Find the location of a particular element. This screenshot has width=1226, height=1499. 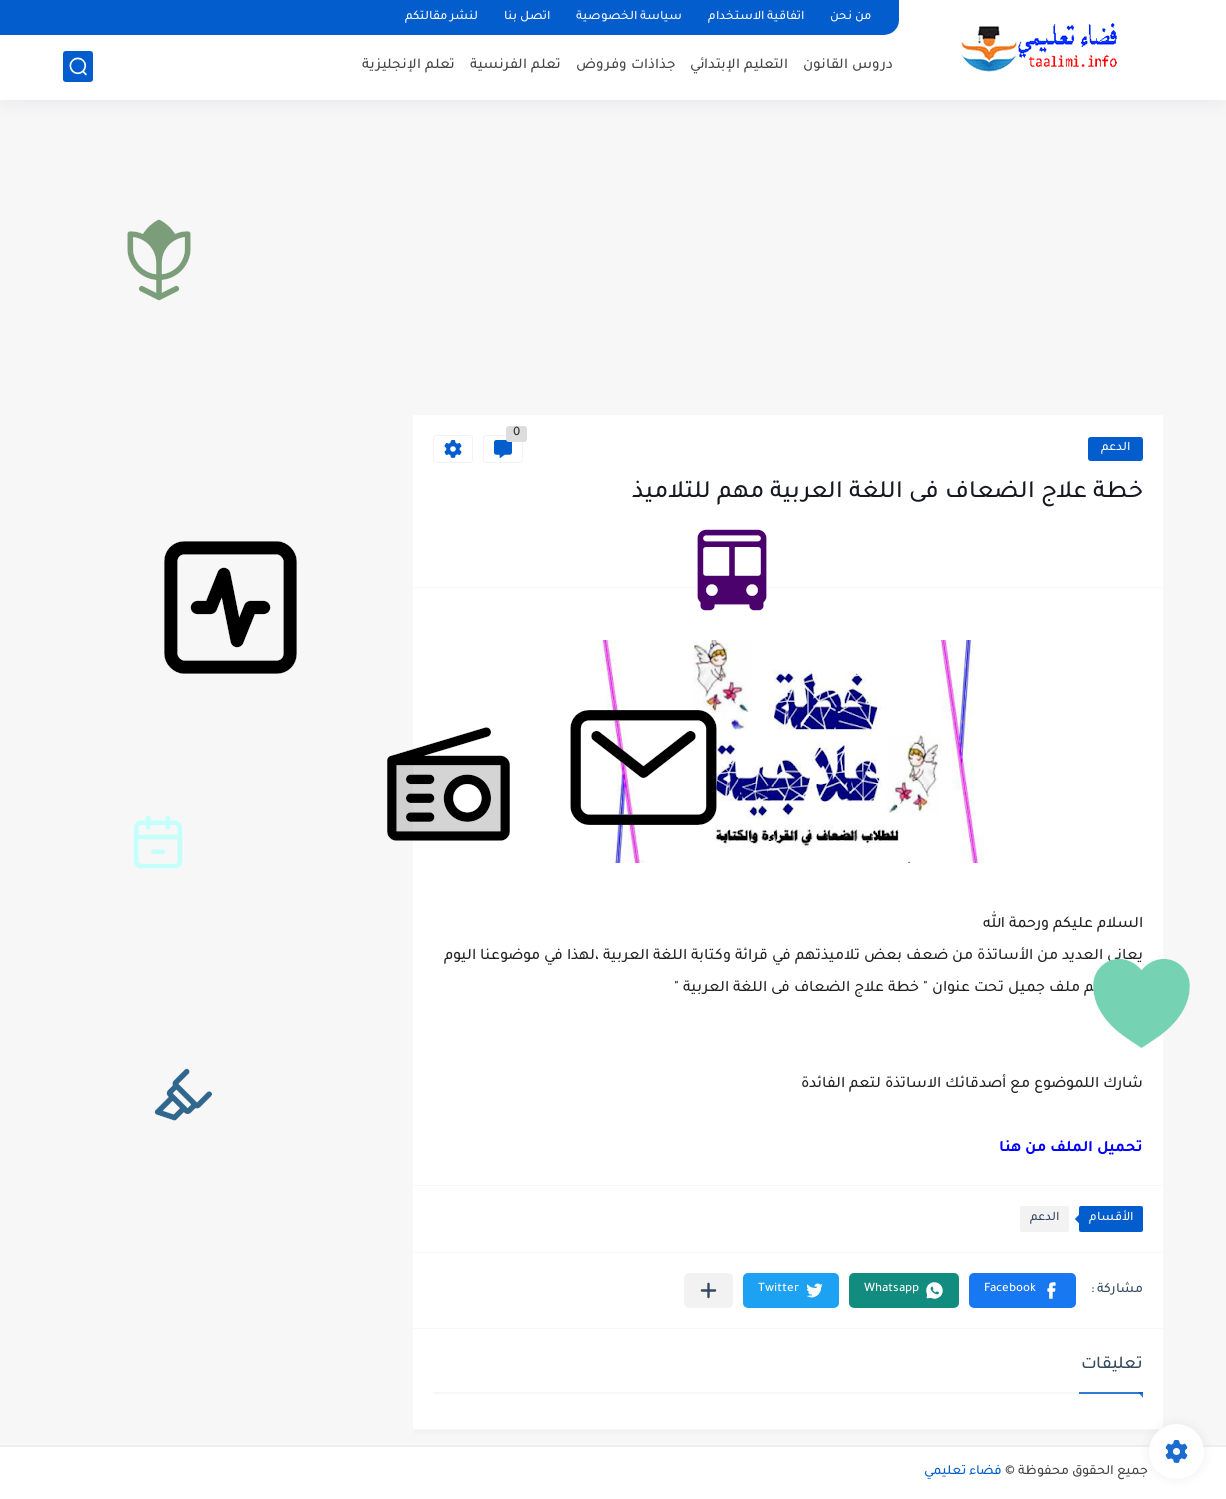

remove an event from your calendar is located at coordinates (158, 842).